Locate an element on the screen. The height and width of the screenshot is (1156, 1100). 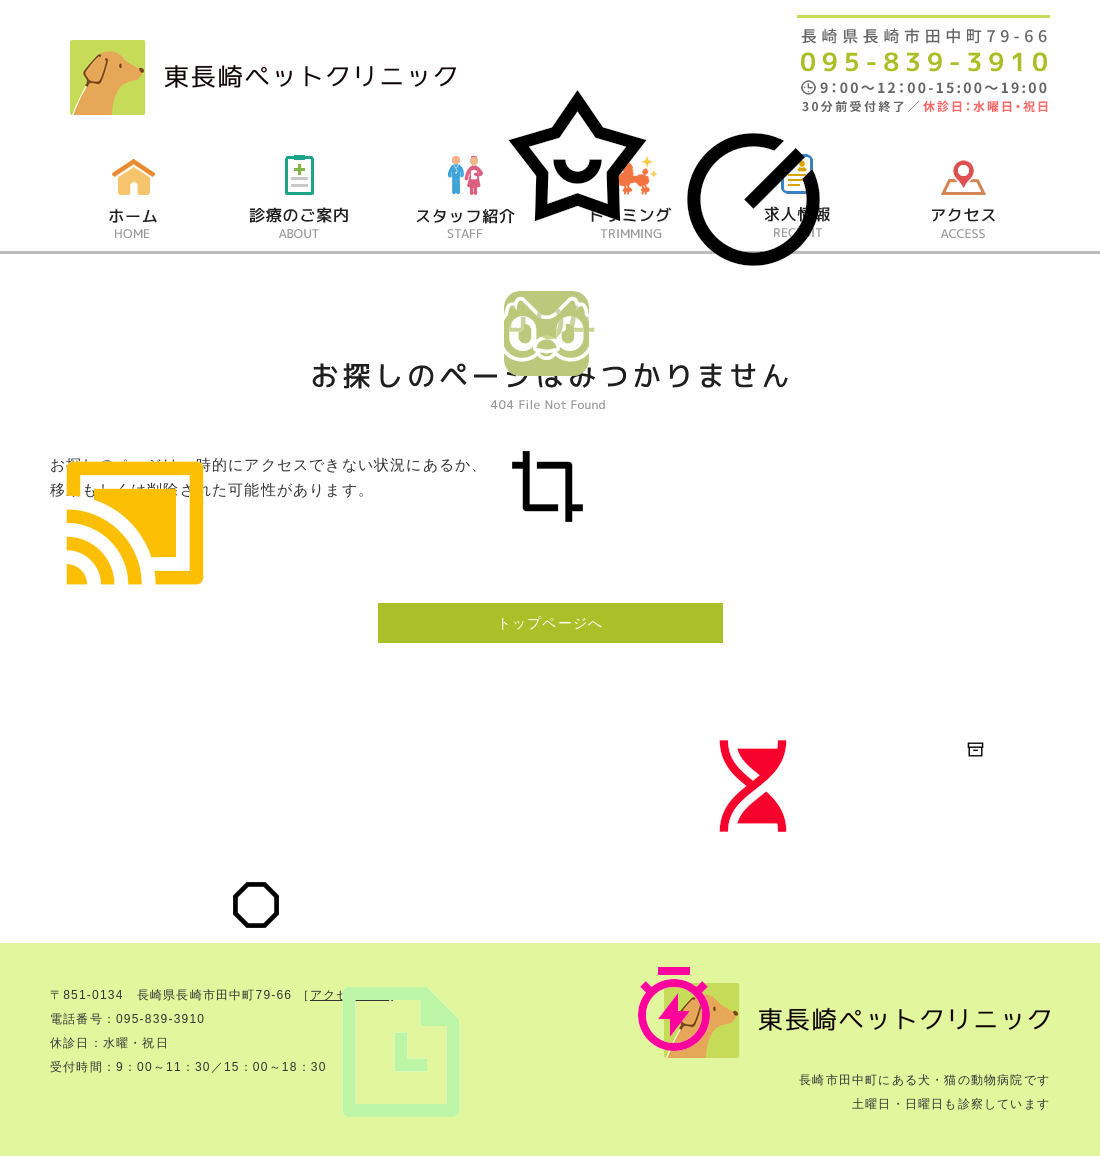
select octagon shape tool is located at coordinates (256, 905).